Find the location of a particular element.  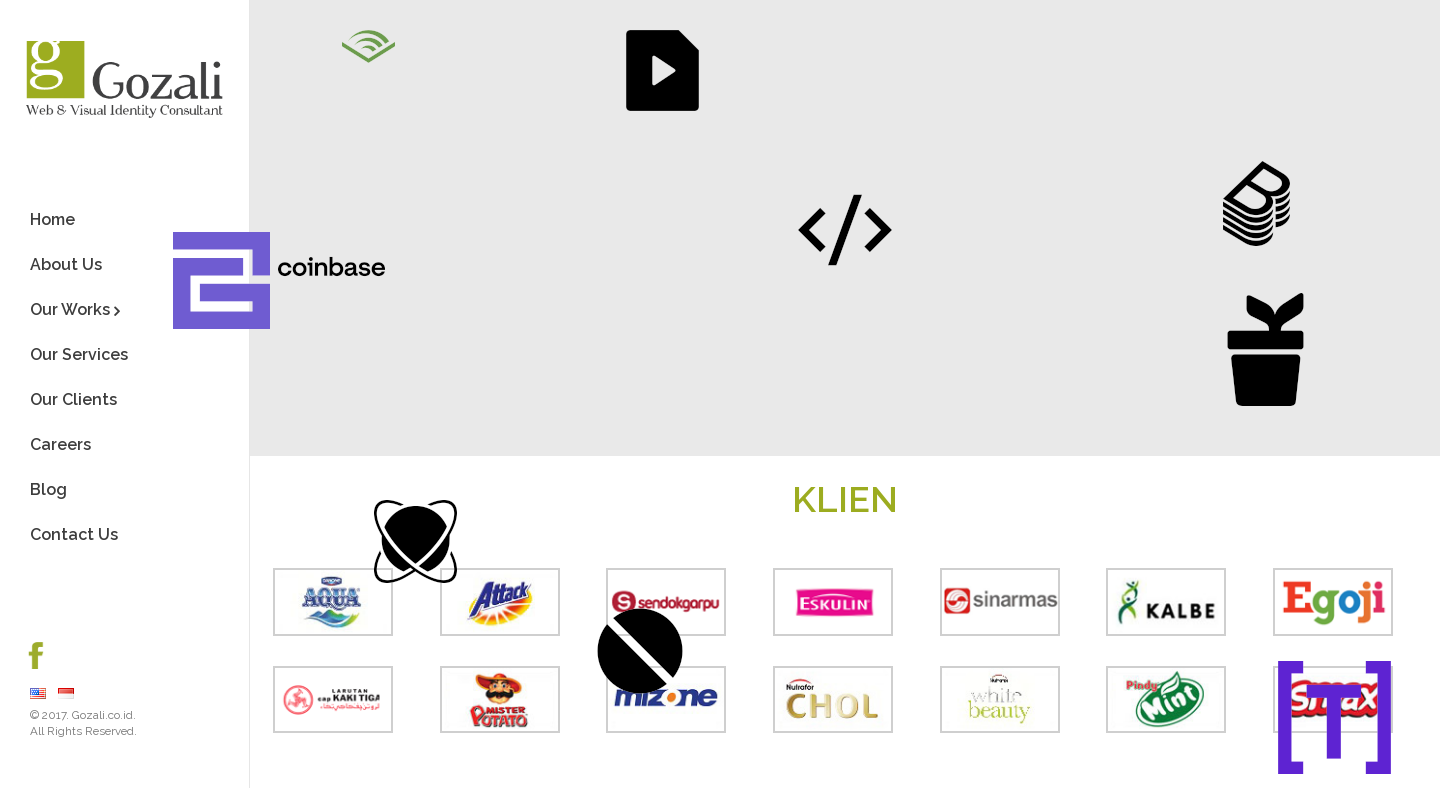

open the Kueski app is located at coordinates (1265, 349).